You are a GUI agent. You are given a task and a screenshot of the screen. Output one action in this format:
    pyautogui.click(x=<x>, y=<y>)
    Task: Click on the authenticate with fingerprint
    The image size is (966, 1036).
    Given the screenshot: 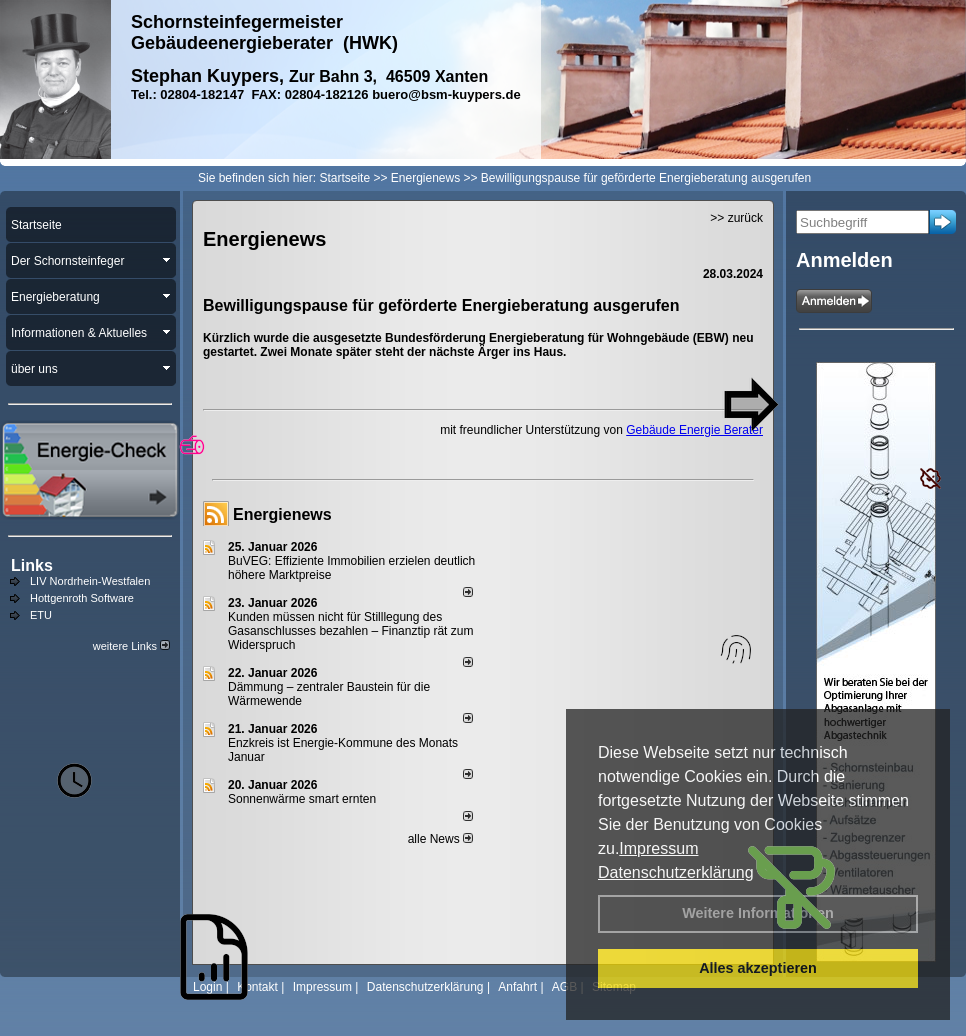 What is the action you would take?
    pyautogui.click(x=736, y=649)
    